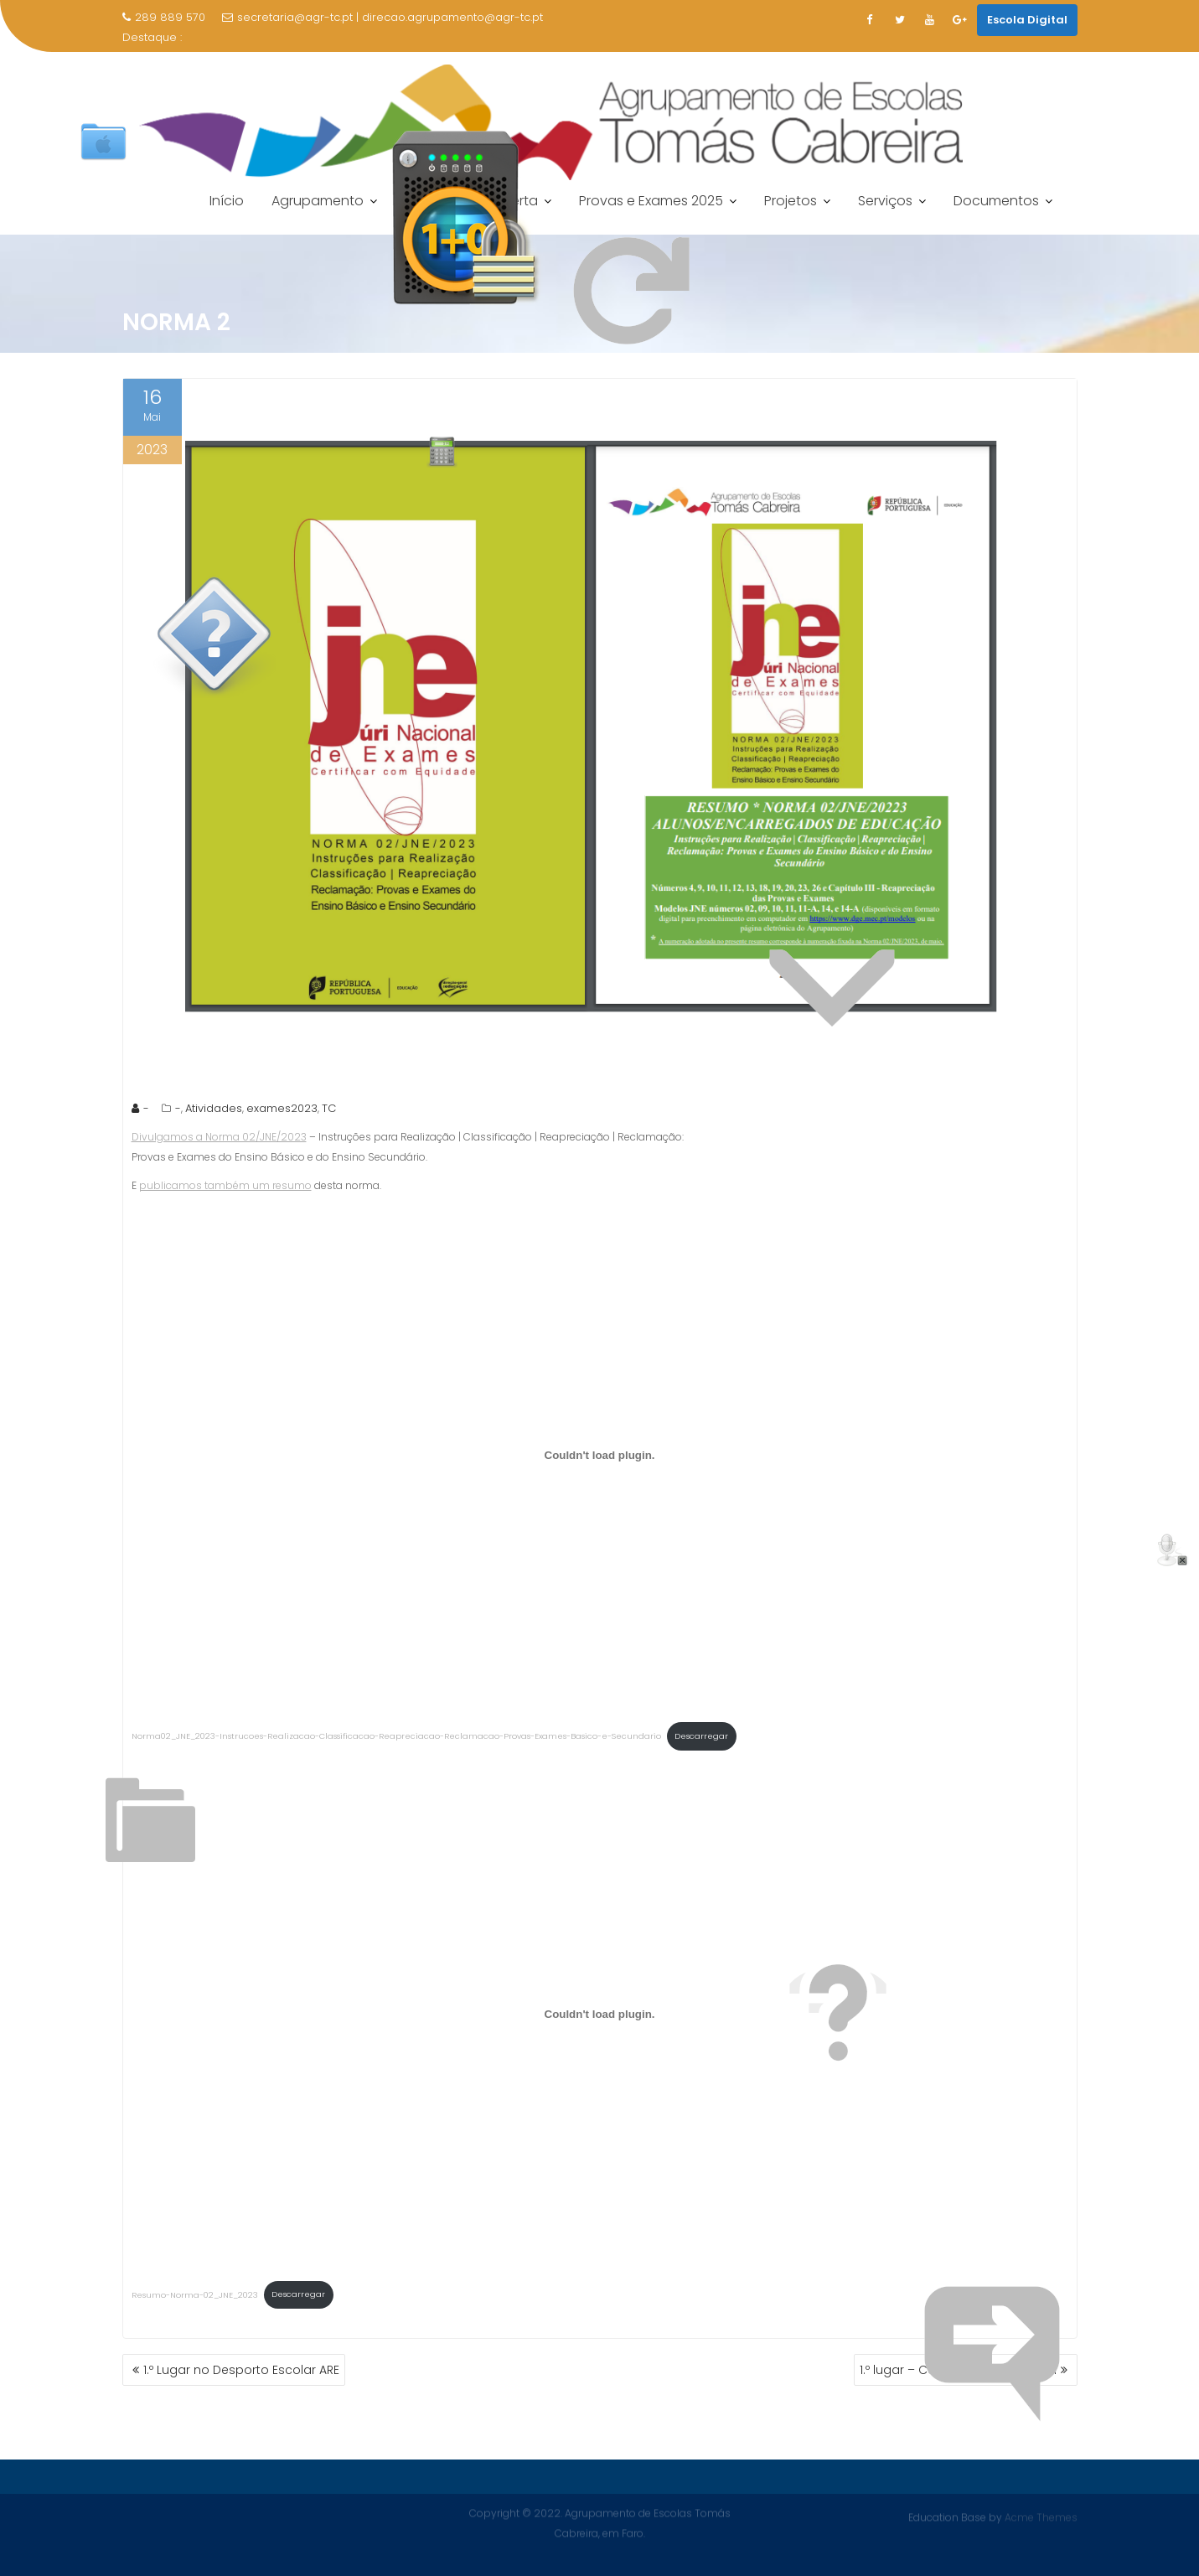  What do you see at coordinates (636, 291) in the screenshot?
I see `refresh the current view` at bounding box center [636, 291].